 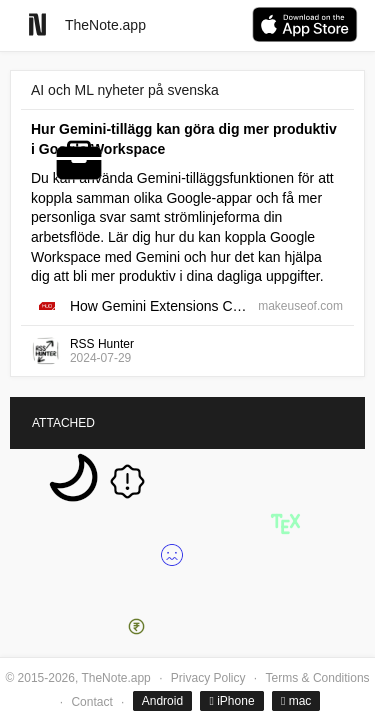 What do you see at coordinates (79, 160) in the screenshot?
I see `access work or business-related content` at bounding box center [79, 160].